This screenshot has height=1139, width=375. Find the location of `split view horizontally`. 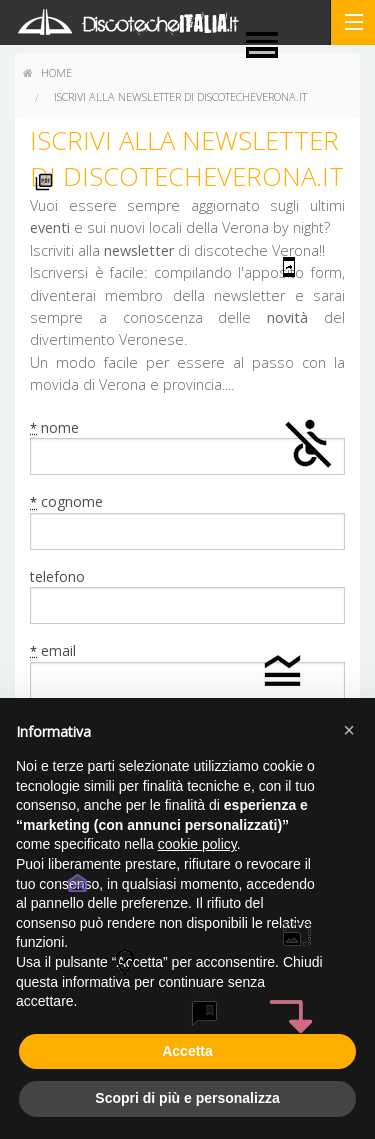

split view horizontally is located at coordinates (262, 45).